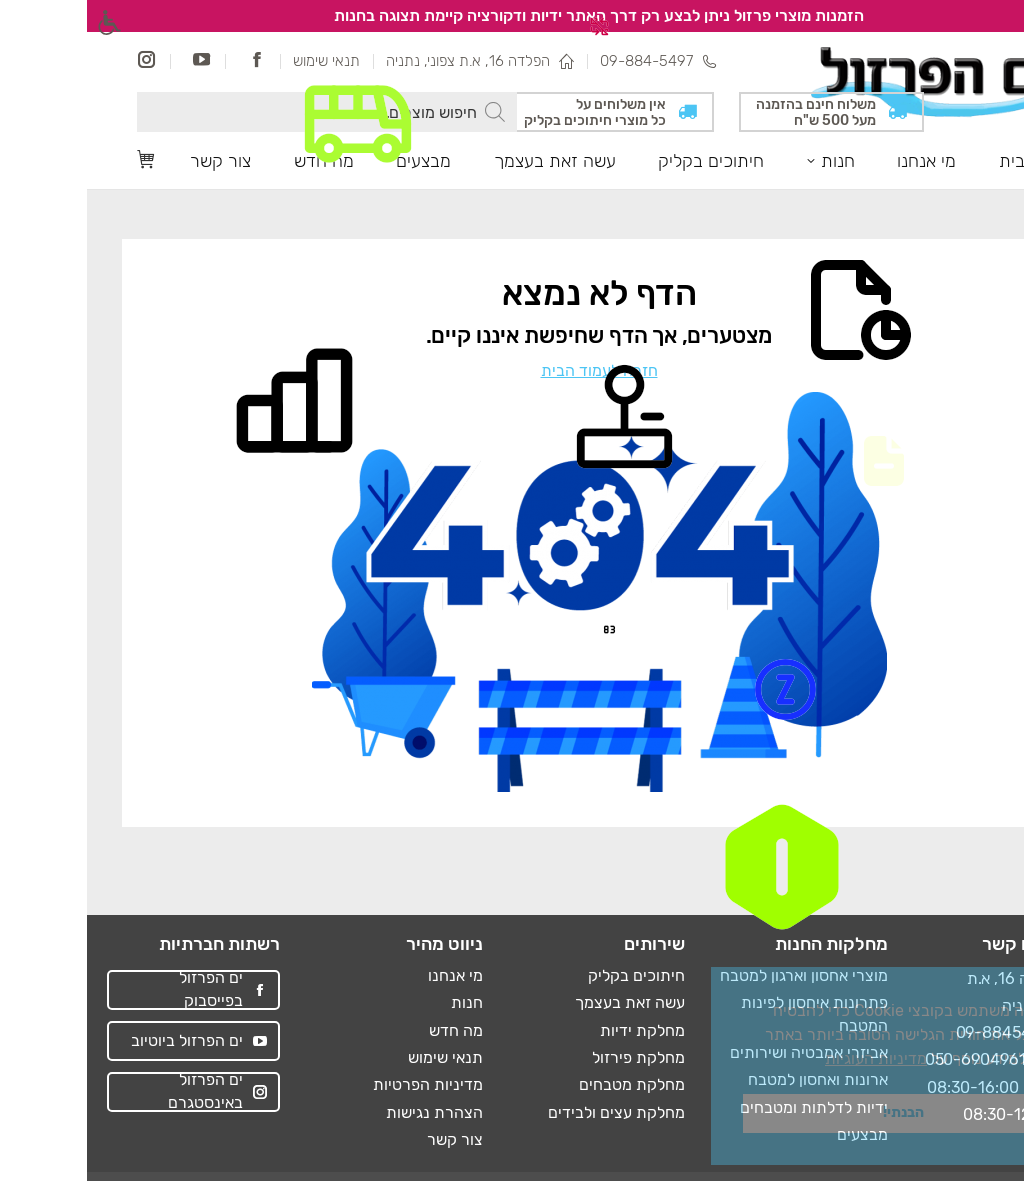  Describe the element at coordinates (782, 867) in the screenshot. I see `view information or details` at that location.